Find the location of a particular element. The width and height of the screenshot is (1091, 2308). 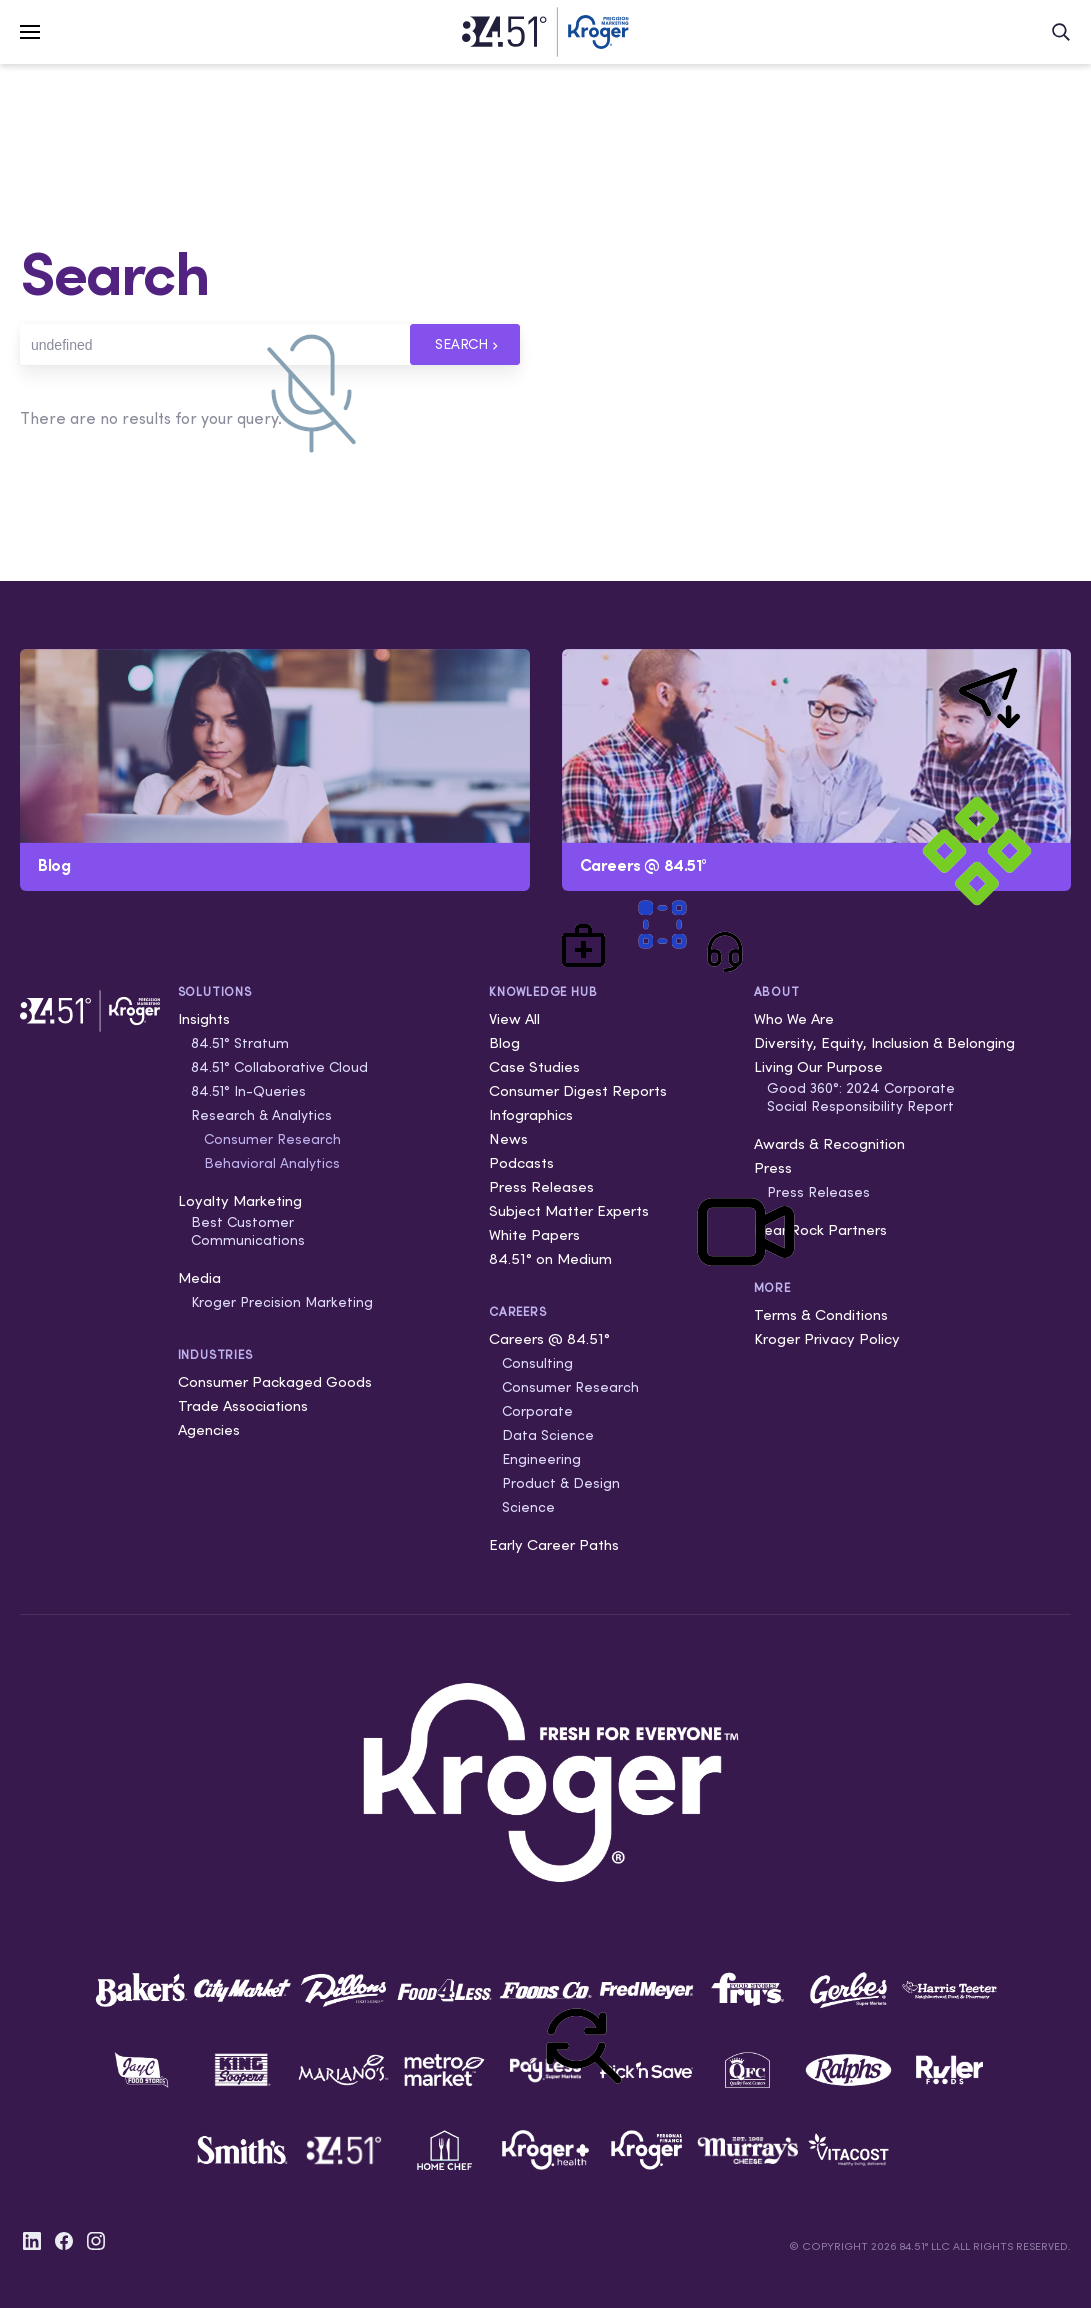

view UI components library is located at coordinates (977, 851).